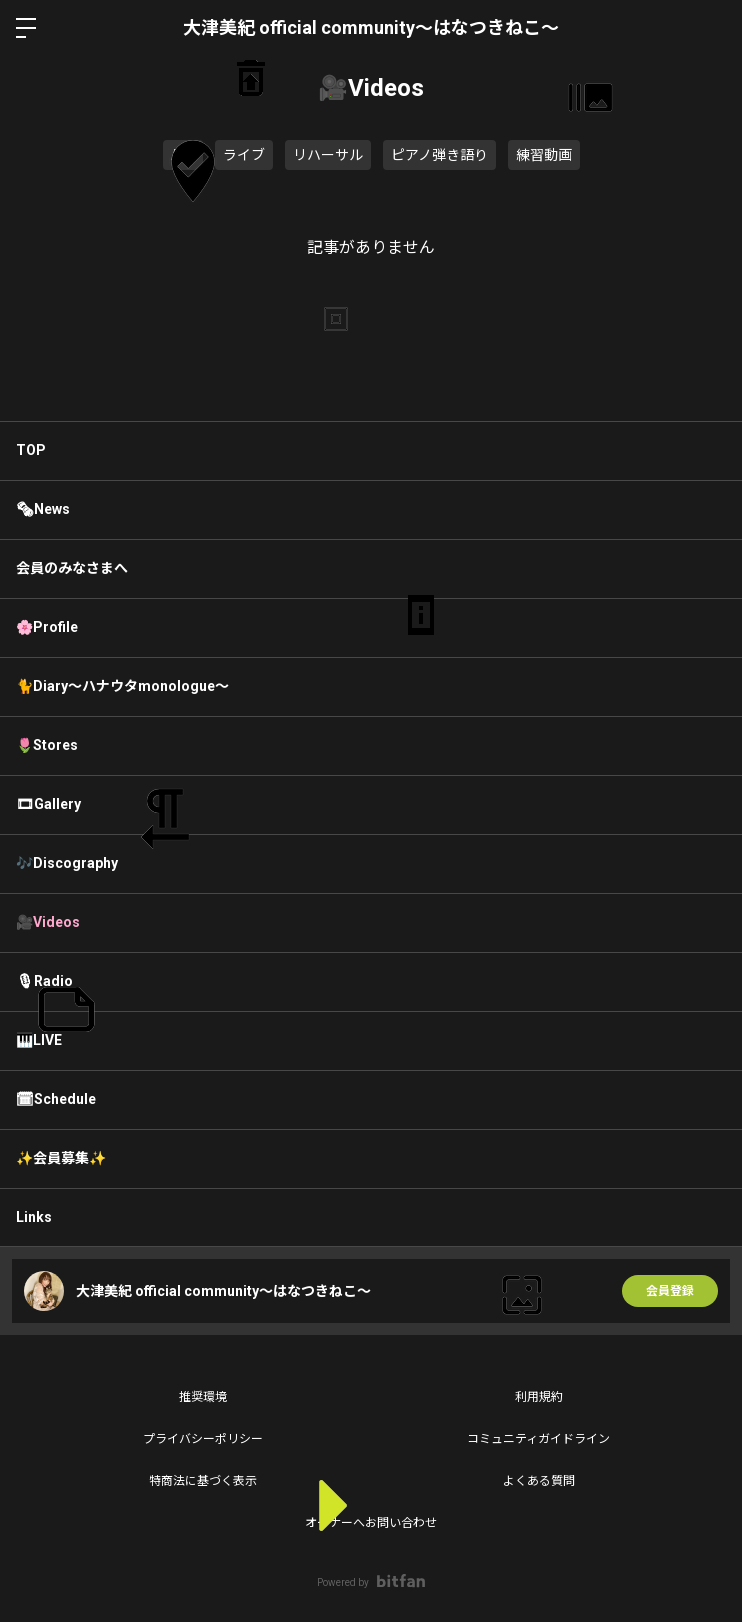 Image resolution: width=742 pixels, height=1622 pixels. I want to click on play media or start playback, so click(333, 1505).